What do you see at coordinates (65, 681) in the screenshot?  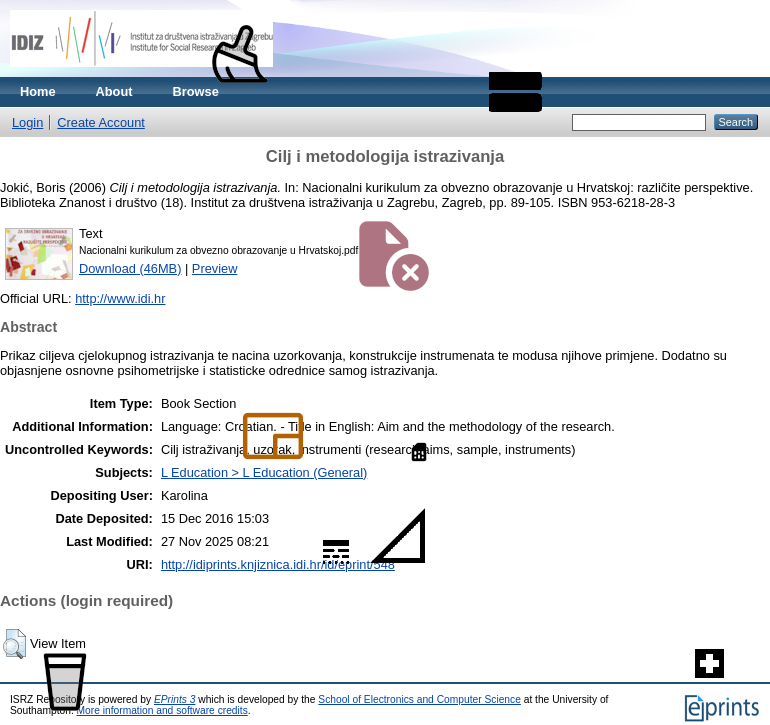 I see `view nearby bars or pubs` at bounding box center [65, 681].